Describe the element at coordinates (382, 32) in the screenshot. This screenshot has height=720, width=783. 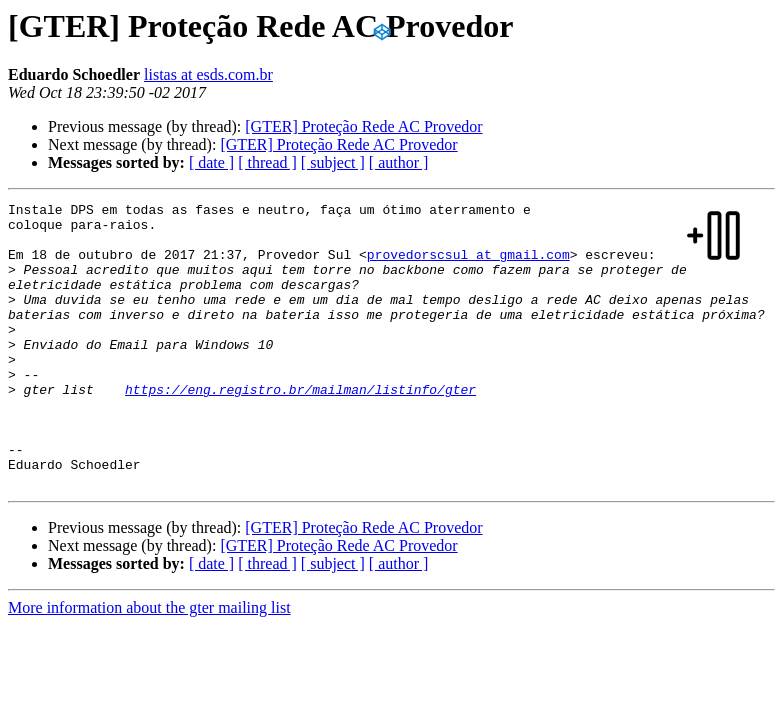
I see `open CodePen website` at that location.